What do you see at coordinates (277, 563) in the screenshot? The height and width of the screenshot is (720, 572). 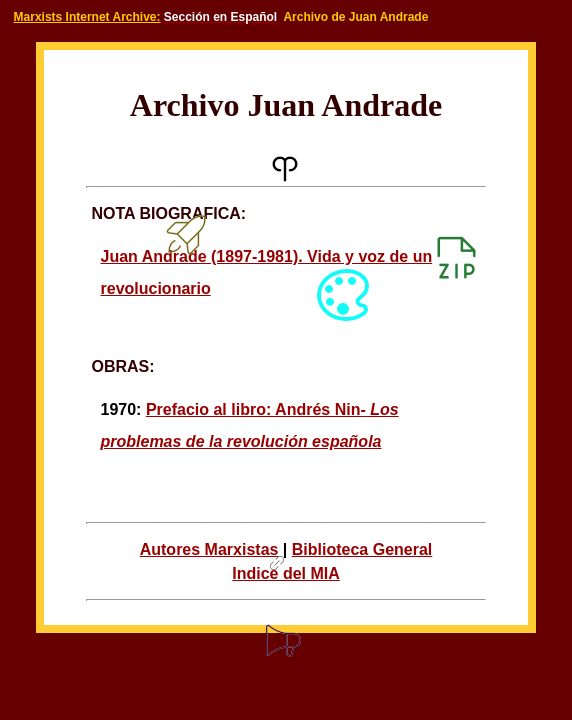 I see `copy link to clipboard` at bounding box center [277, 563].